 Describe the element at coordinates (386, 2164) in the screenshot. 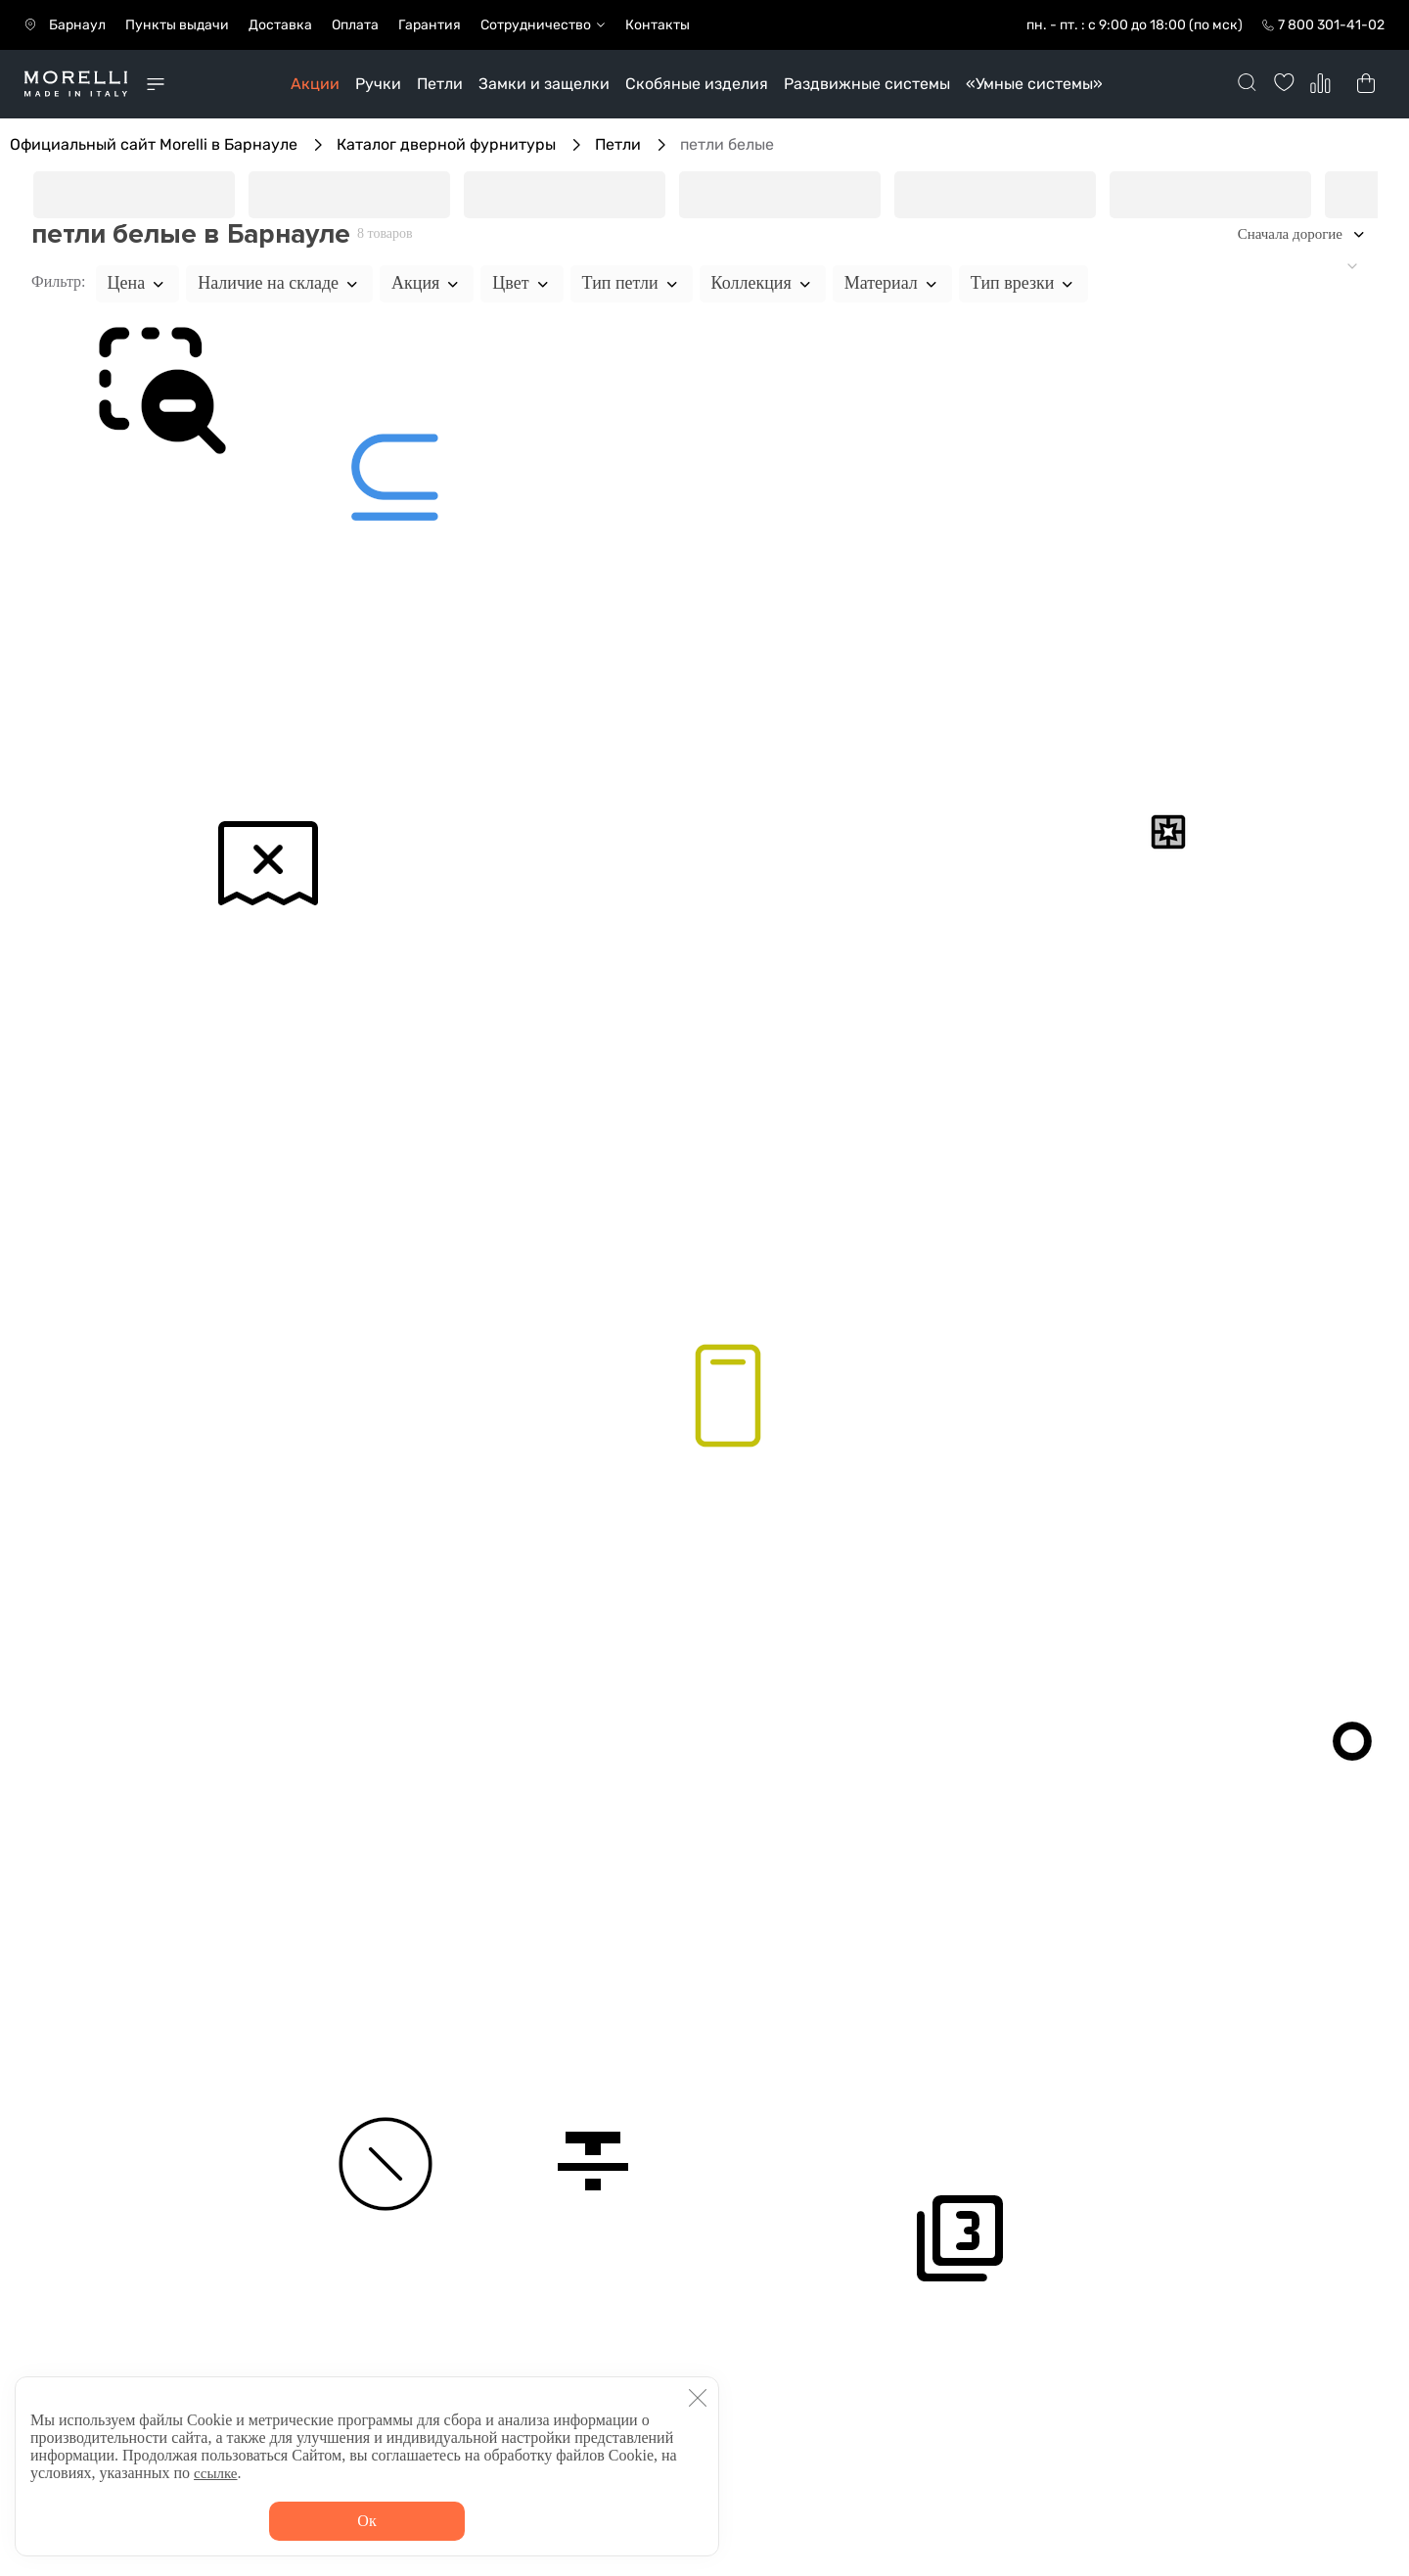

I see `indicates a prohibited or restricted action` at that location.